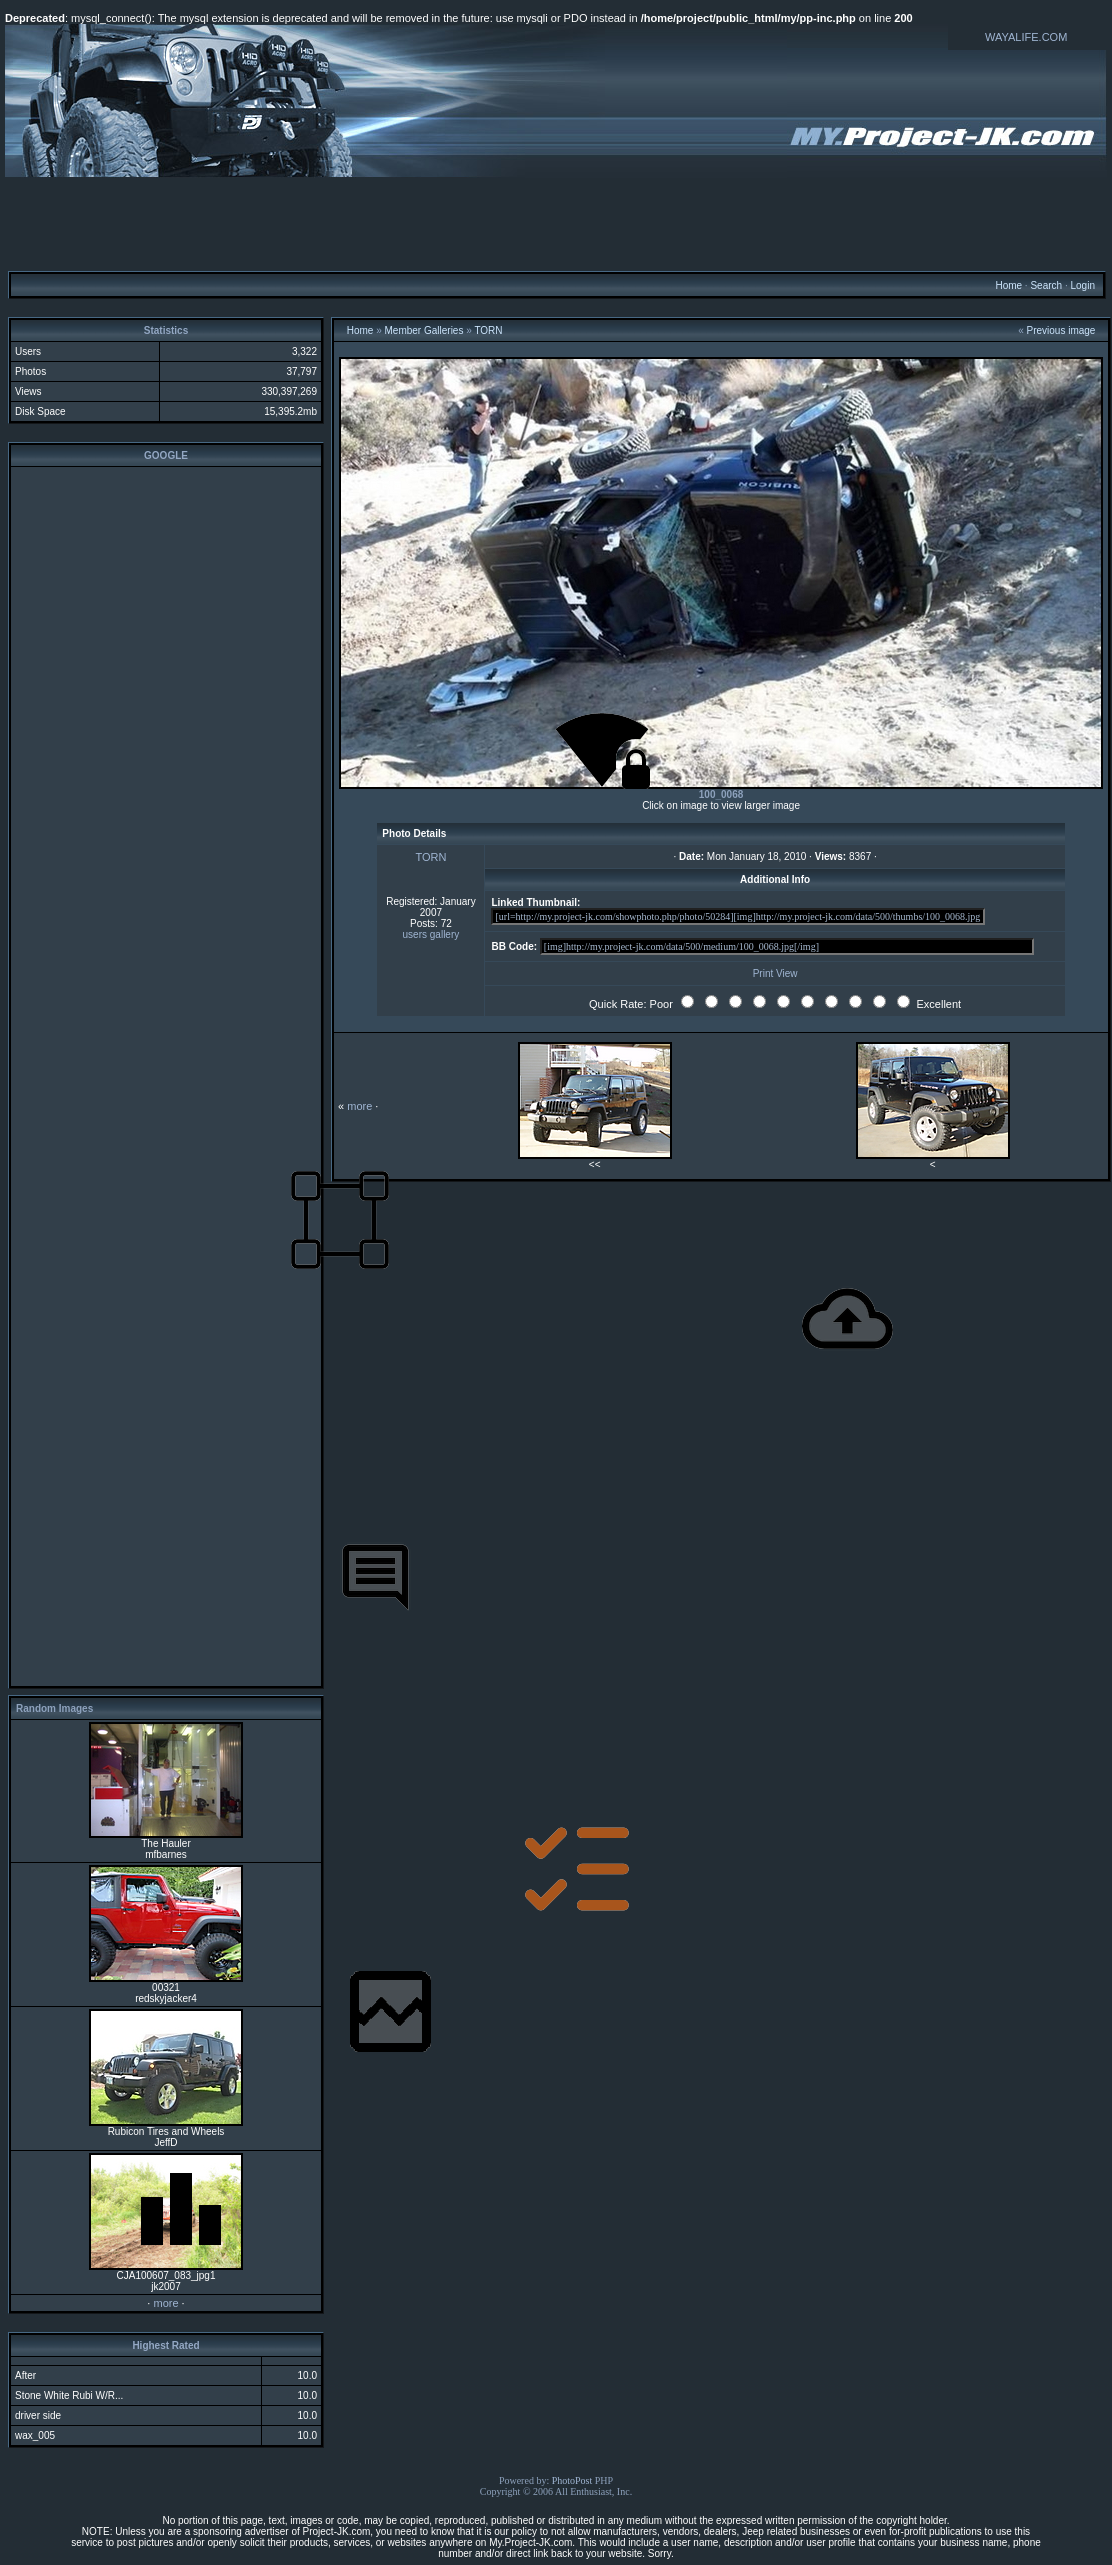 The height and width of the screenshot is (2565, 1112). What do you see at coordinates (375, 1577) in the screenshot?
I see `open comments section` at bounding box center [375, 1577].